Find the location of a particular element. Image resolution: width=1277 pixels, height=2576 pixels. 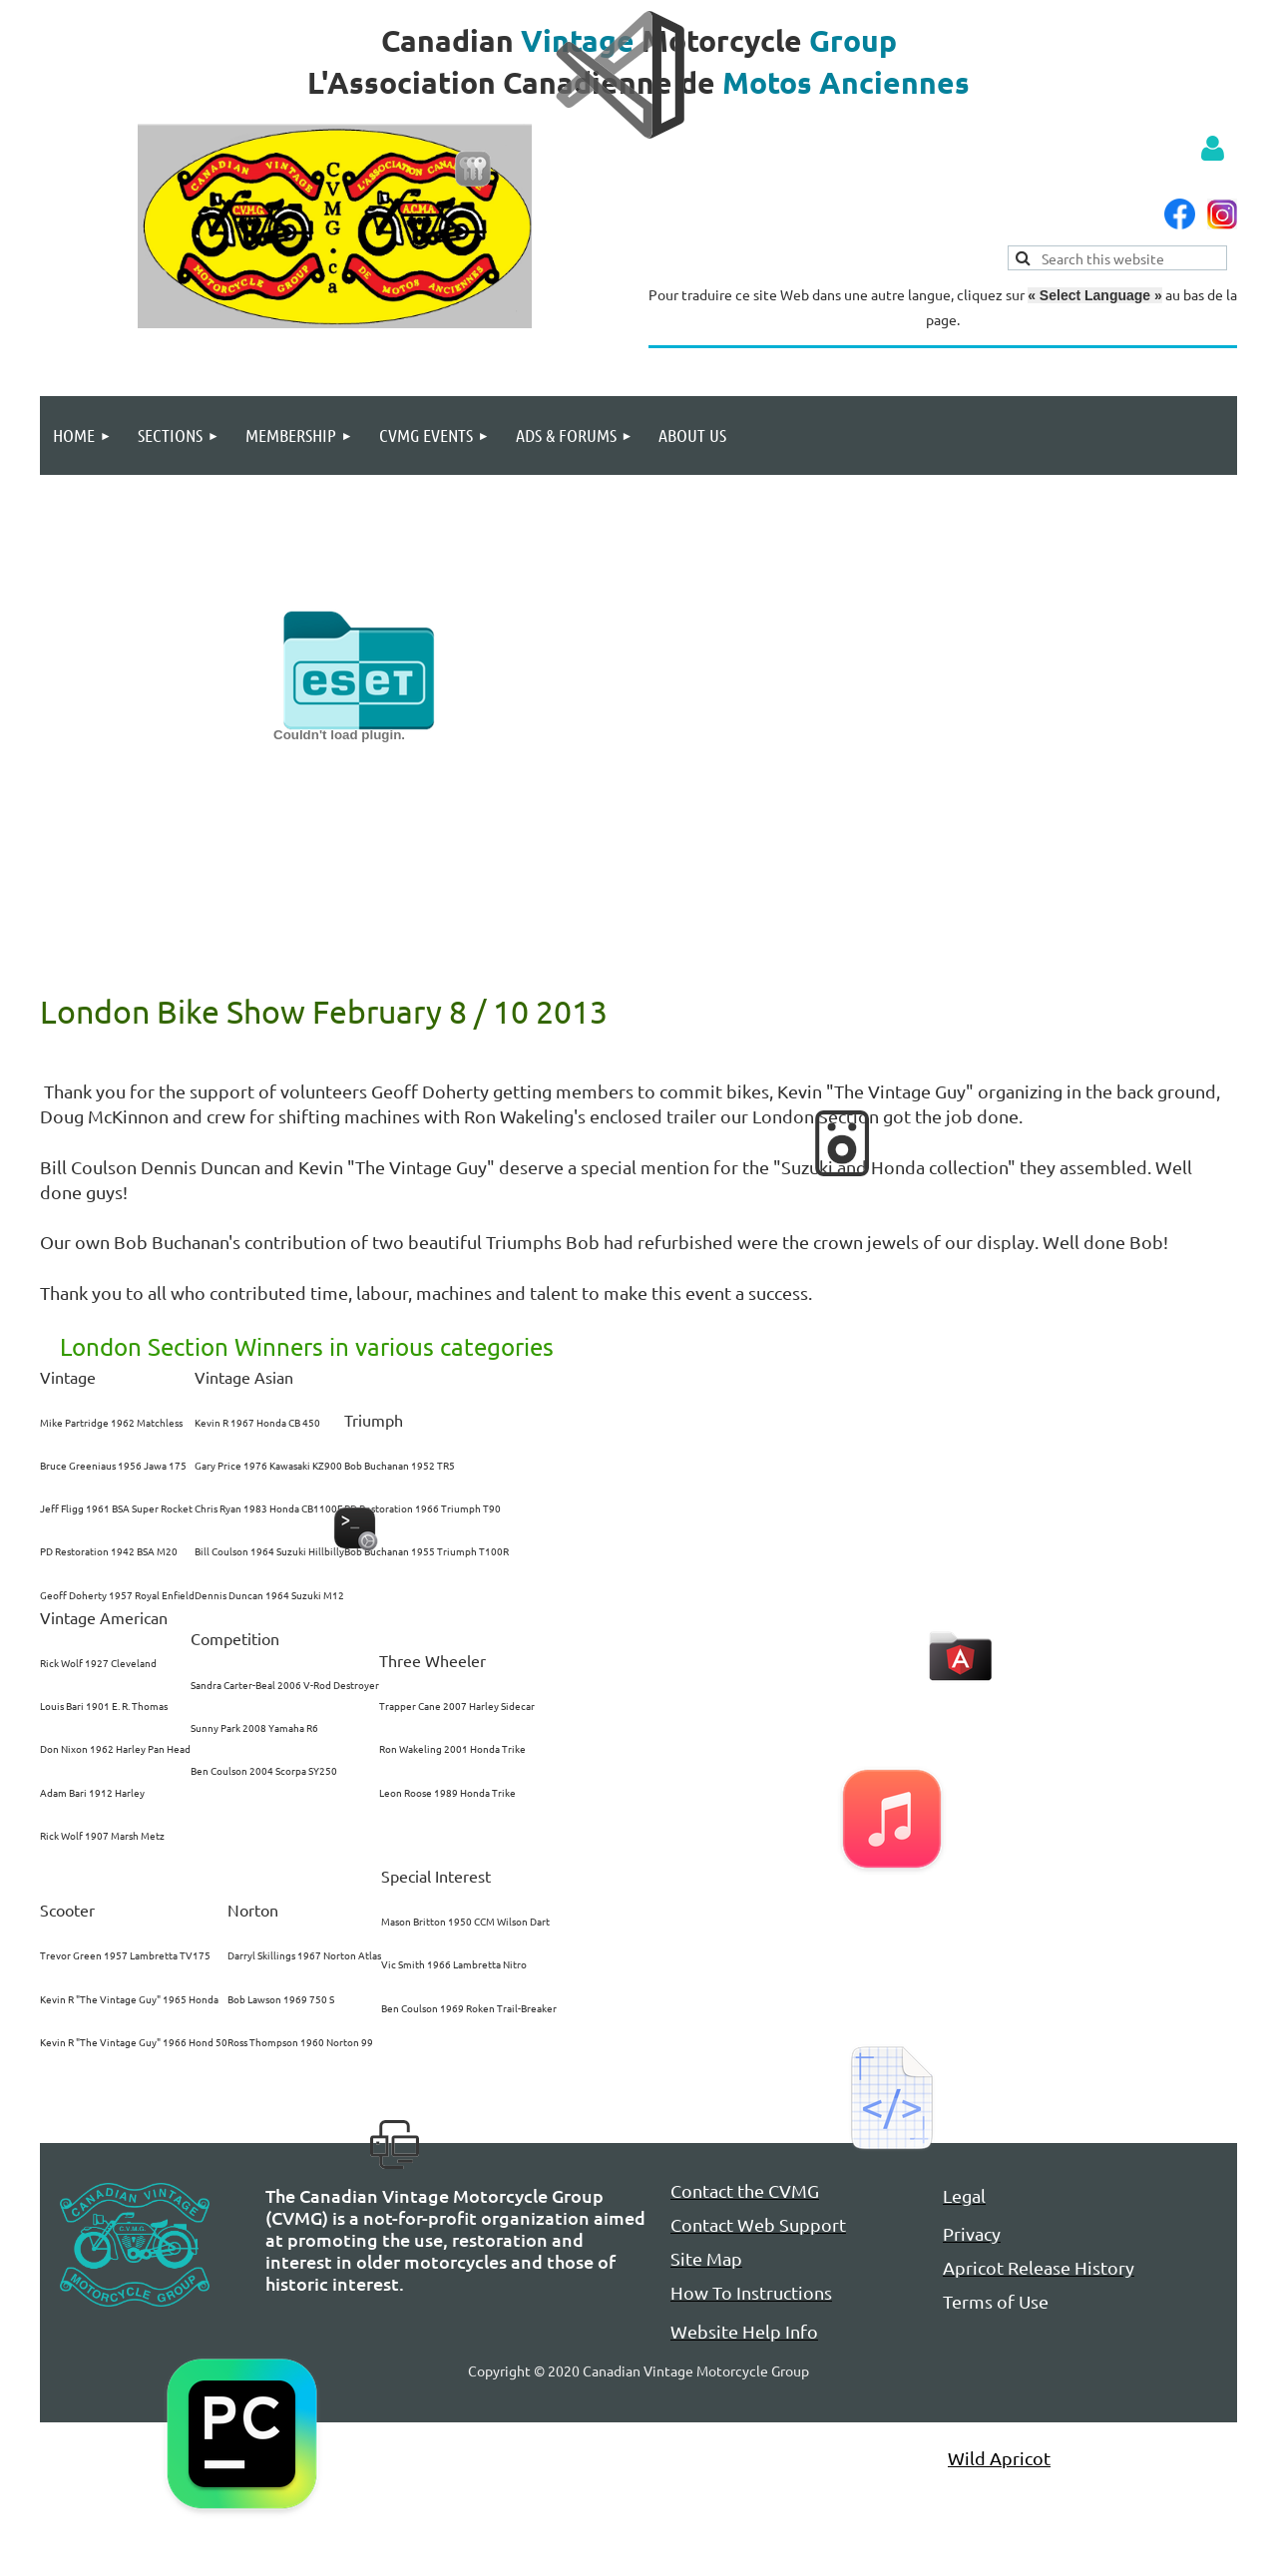

open eset antivirus files folder is located at coordinates (358, 674).